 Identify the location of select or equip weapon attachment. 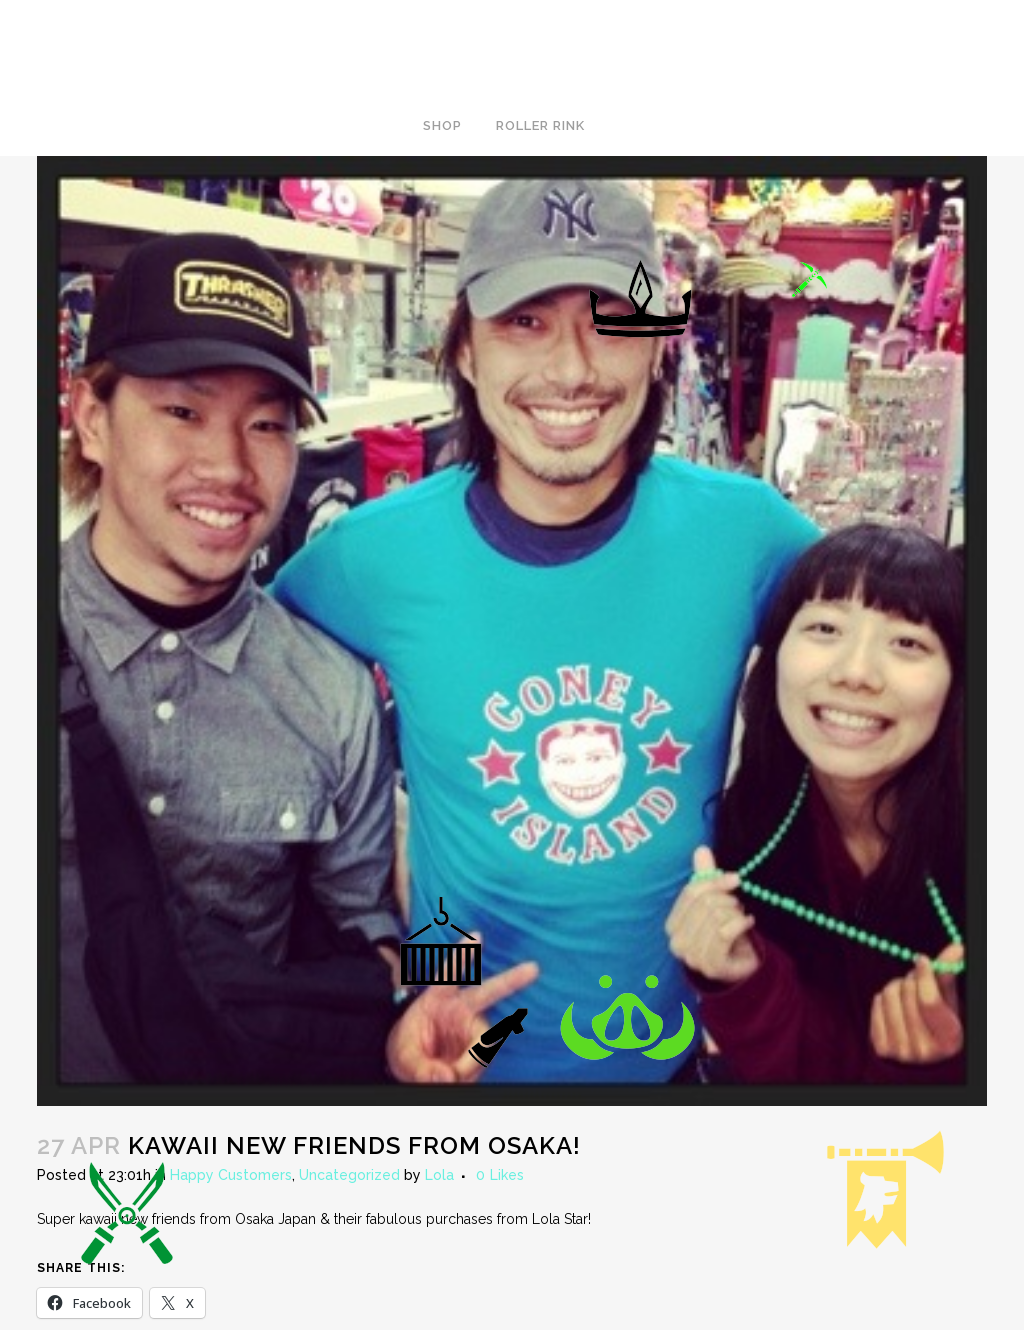
(498, 1038).